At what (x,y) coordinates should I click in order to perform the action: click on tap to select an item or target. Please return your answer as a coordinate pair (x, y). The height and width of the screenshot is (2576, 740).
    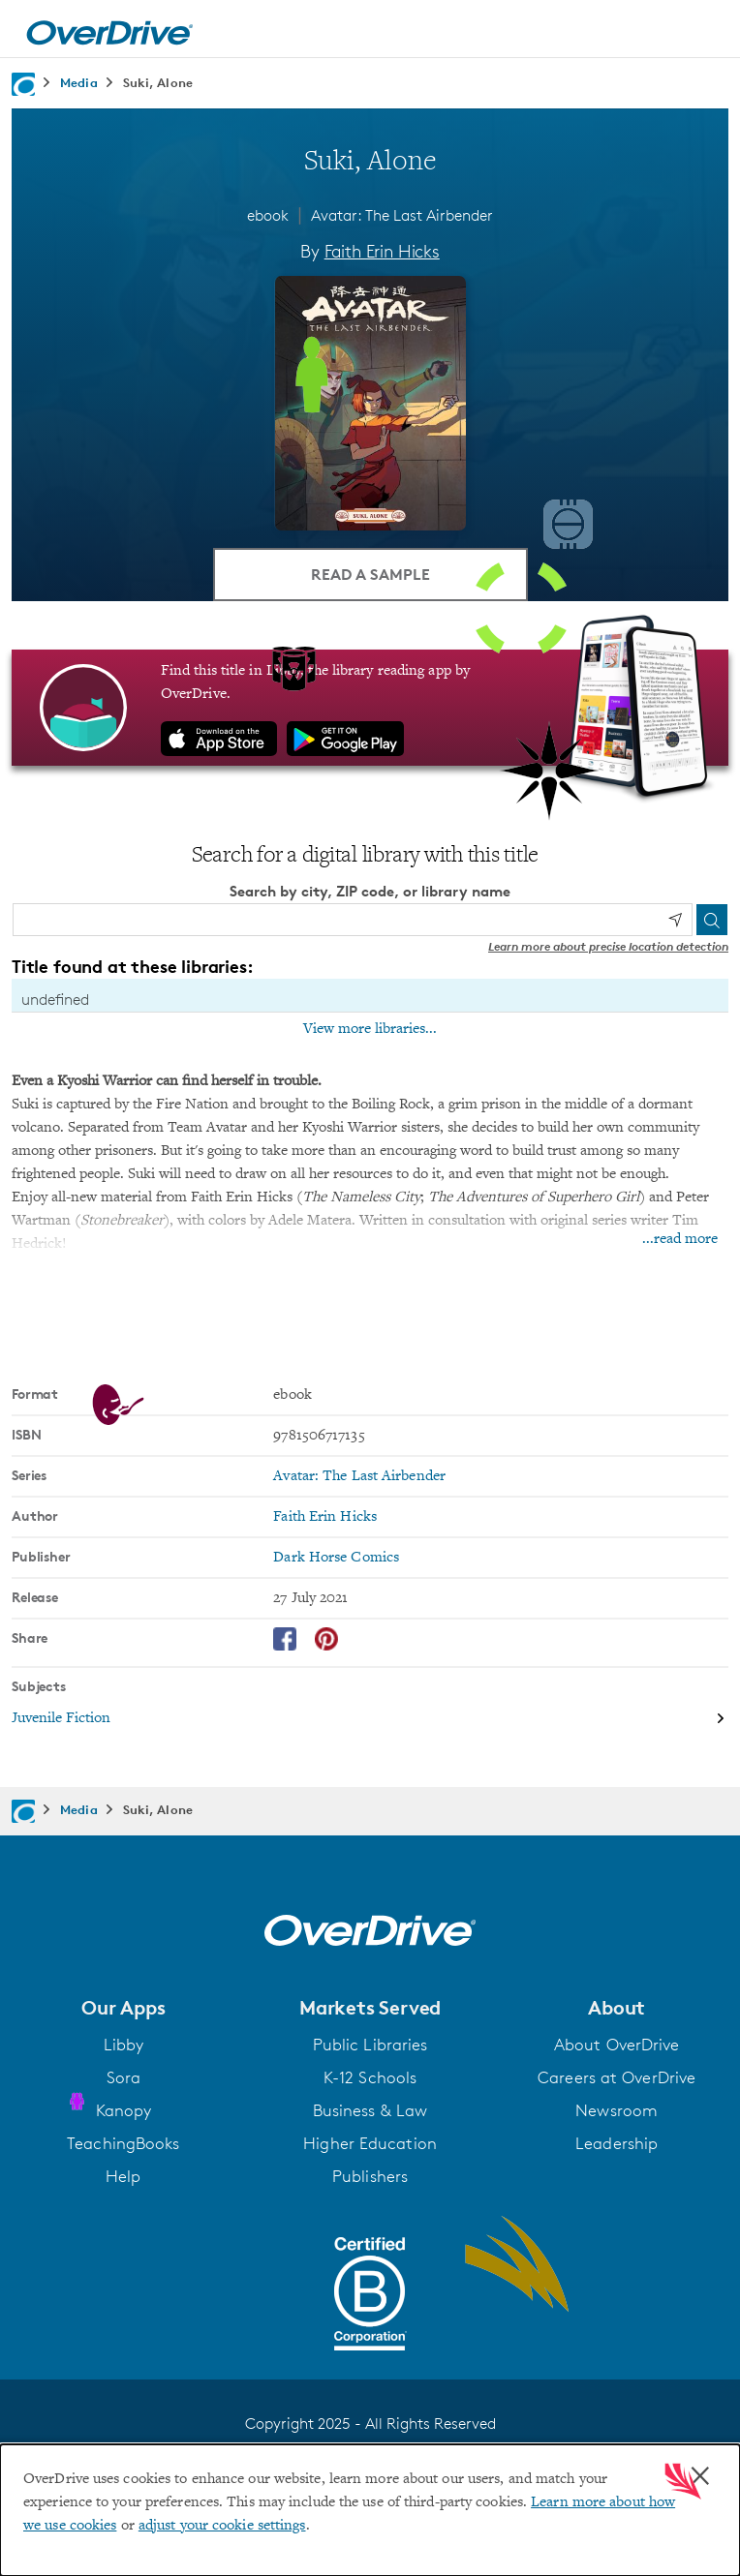
    Looking at the image, I should click on (521, 608).